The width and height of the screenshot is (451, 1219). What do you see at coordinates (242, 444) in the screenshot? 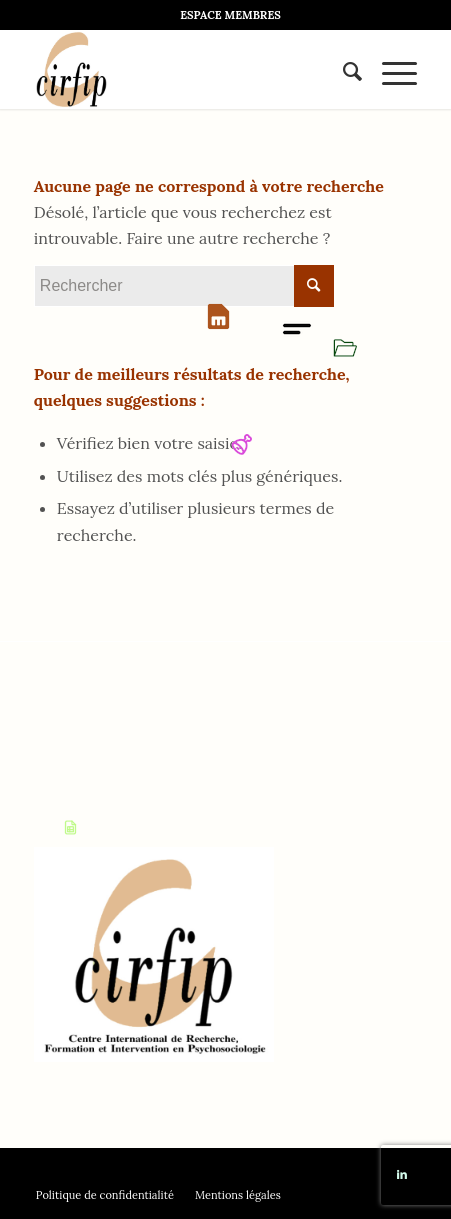
I see `filter recipes by meat dishes` at bounding box center [242, 444].